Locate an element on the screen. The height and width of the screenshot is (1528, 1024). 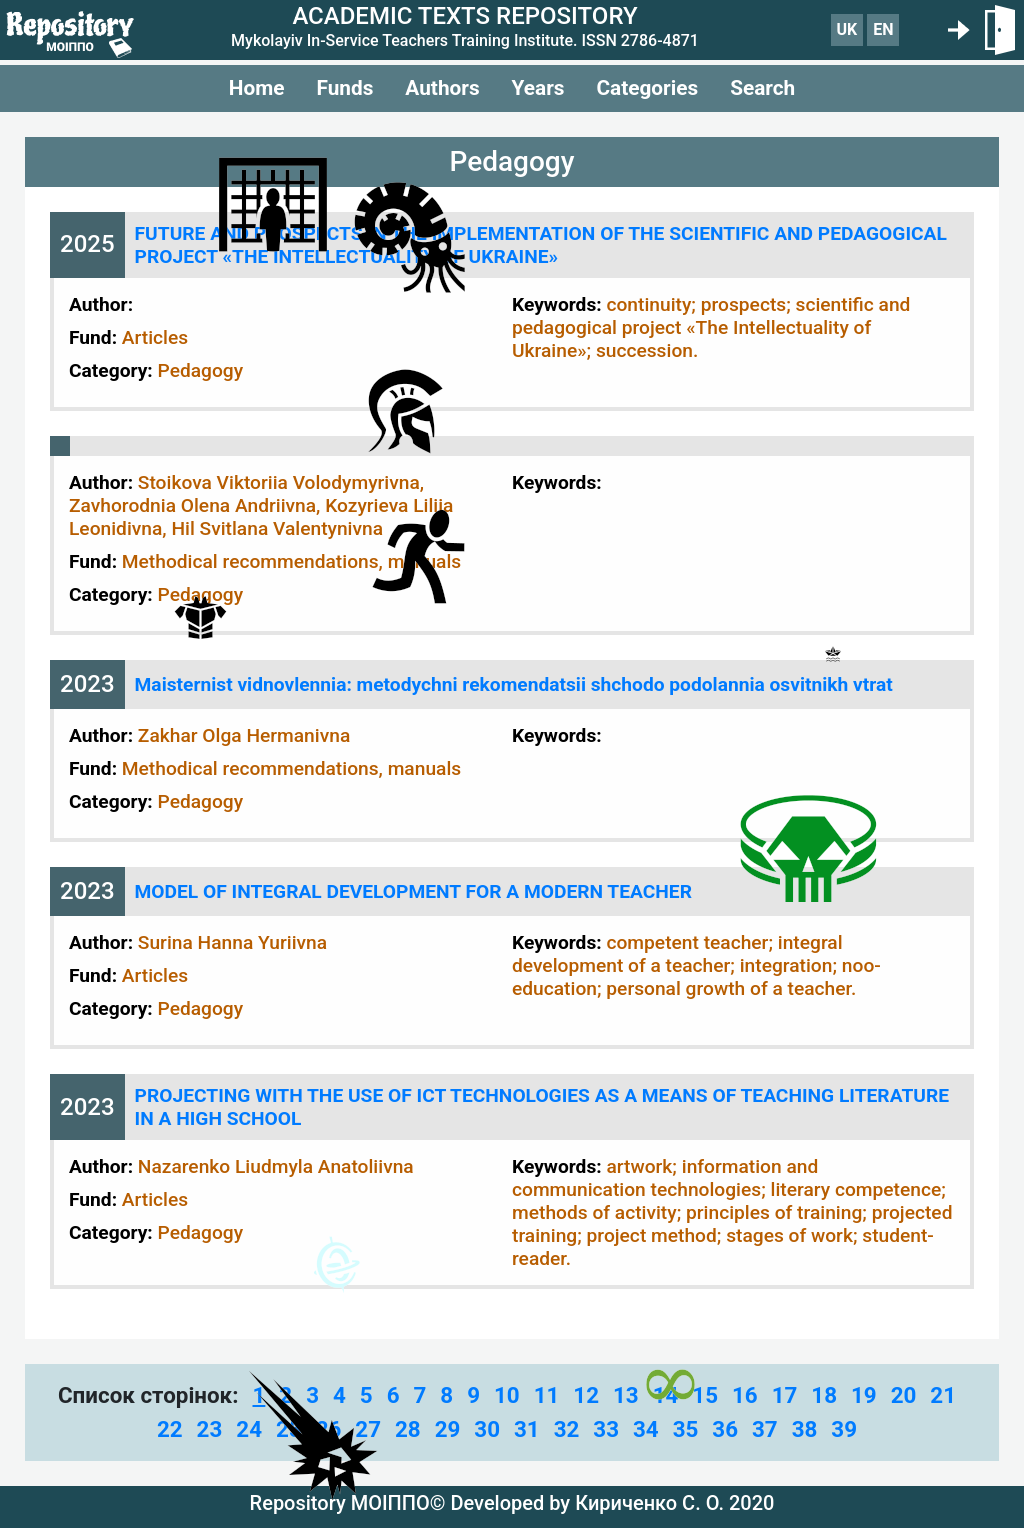
send a message or note is located at coordinates (833, 654).